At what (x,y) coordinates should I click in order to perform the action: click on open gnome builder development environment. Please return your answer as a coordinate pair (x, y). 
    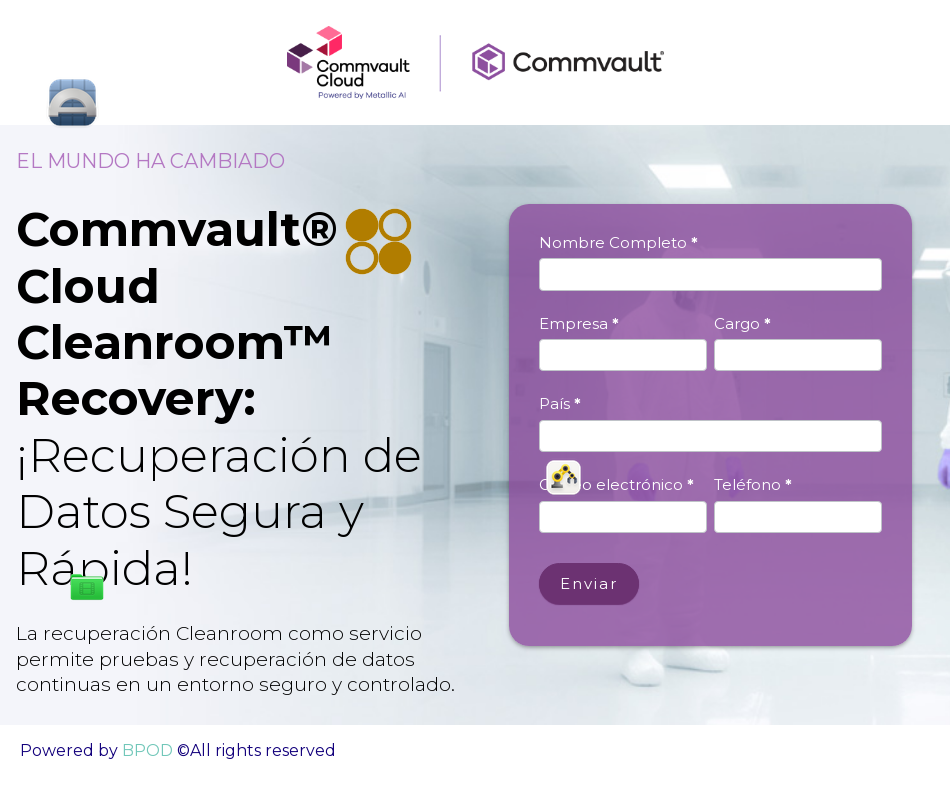
    Looking at the image, I should click on (563, 477).